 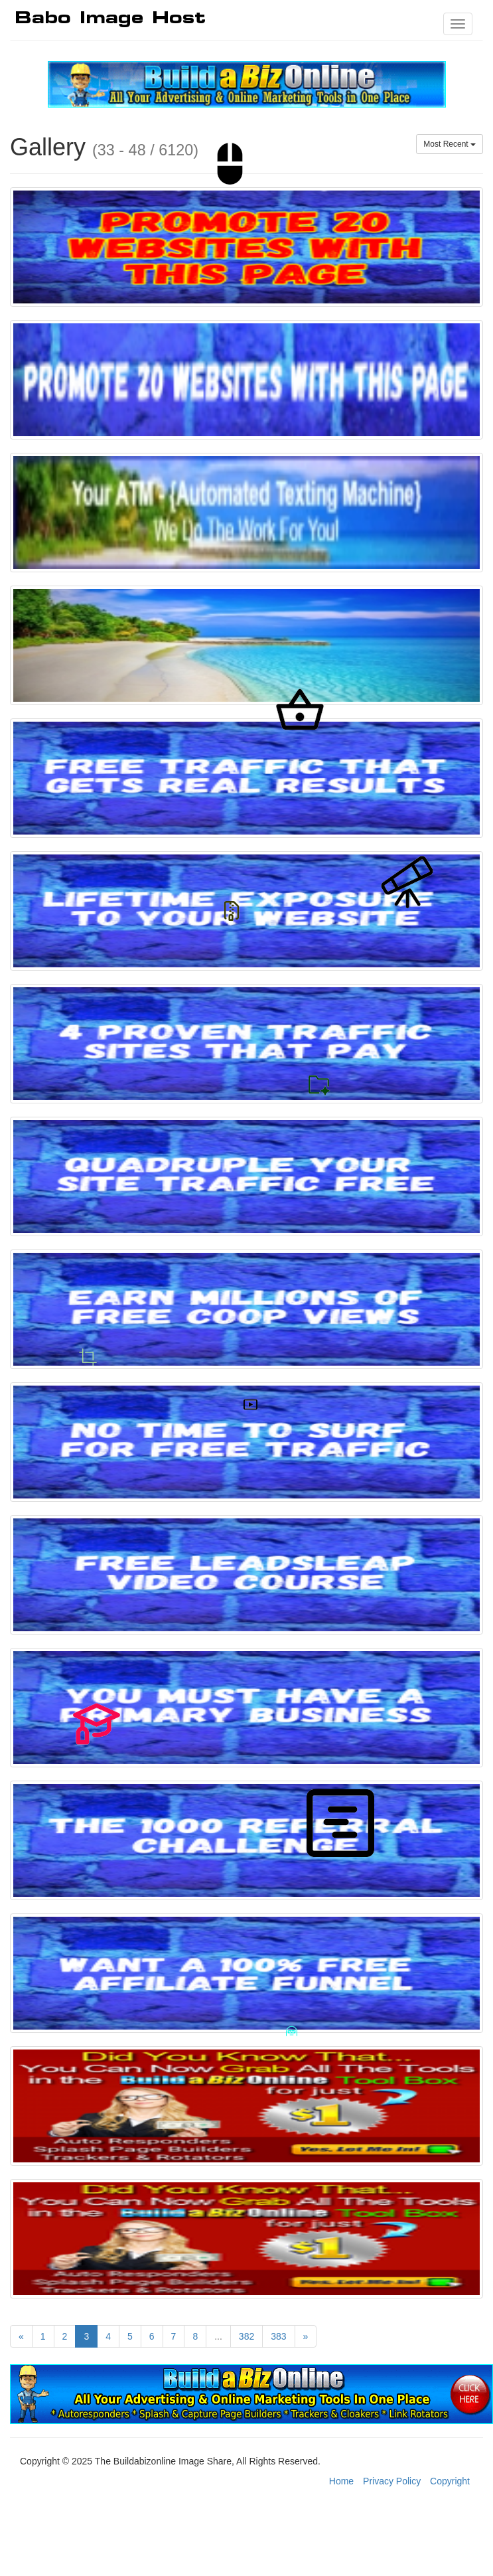 I want to click on view project roadmap, so click(x=340, y=1823).